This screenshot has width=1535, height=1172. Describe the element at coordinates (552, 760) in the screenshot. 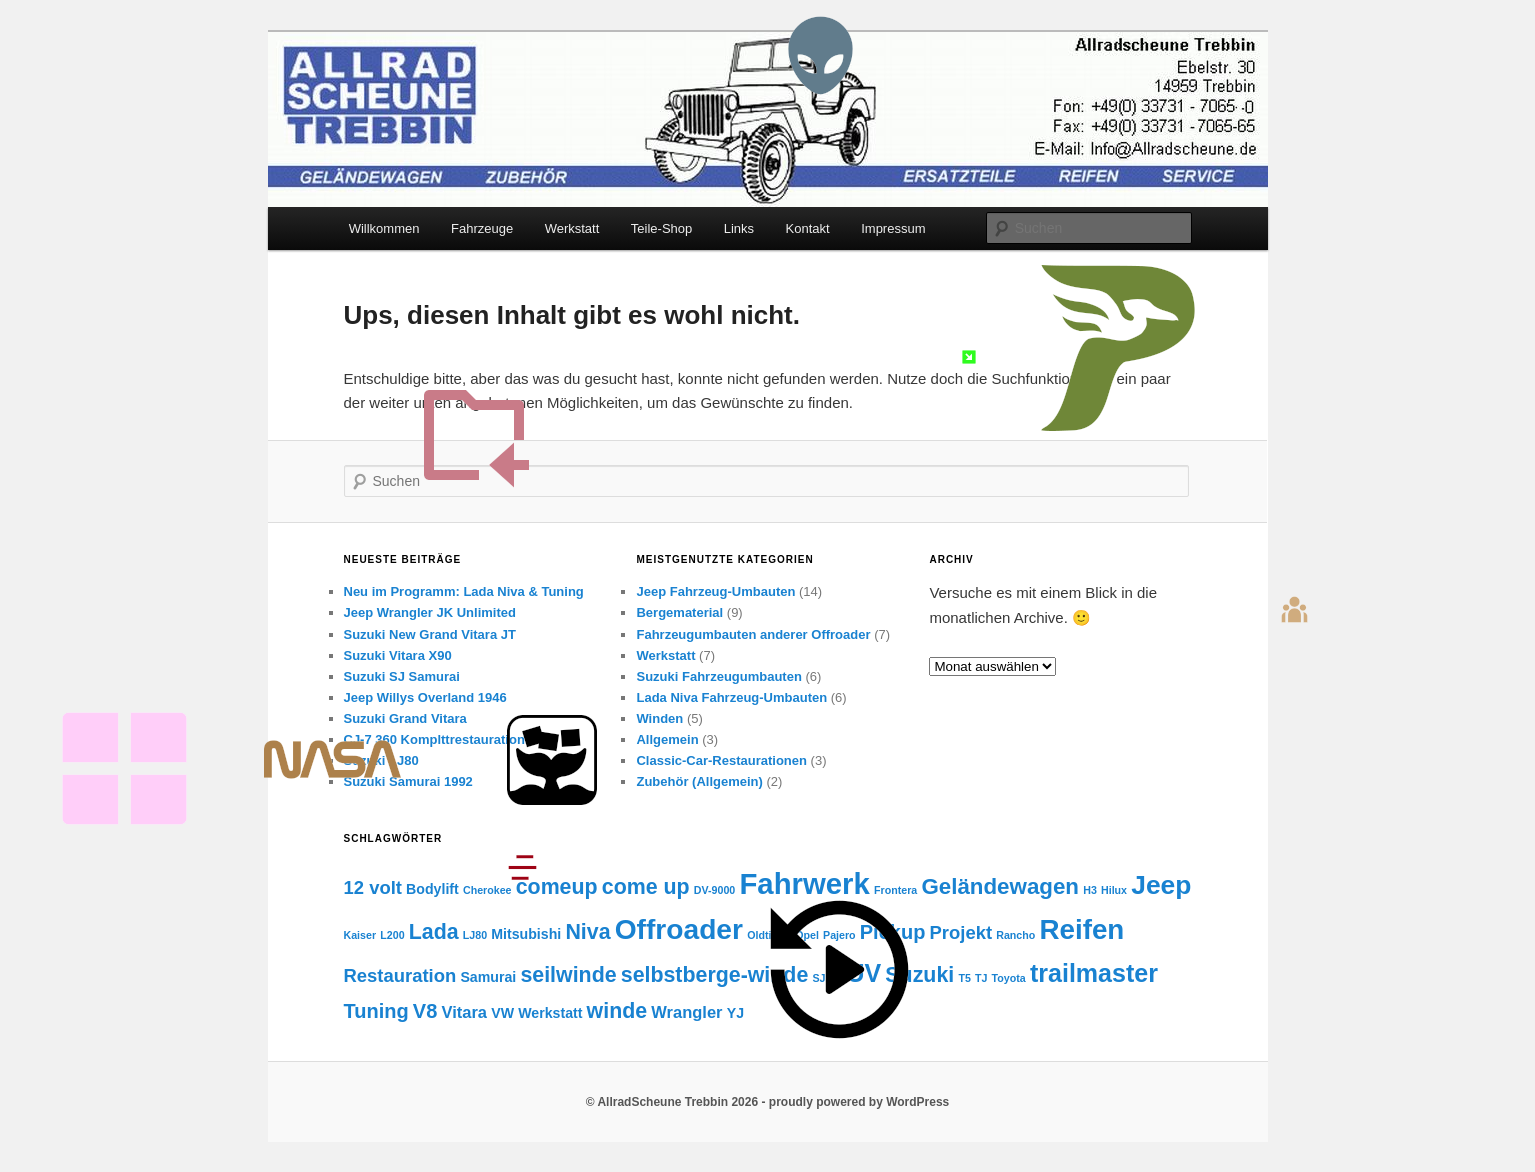

I see `openfaas serverless platform logo` at that location.